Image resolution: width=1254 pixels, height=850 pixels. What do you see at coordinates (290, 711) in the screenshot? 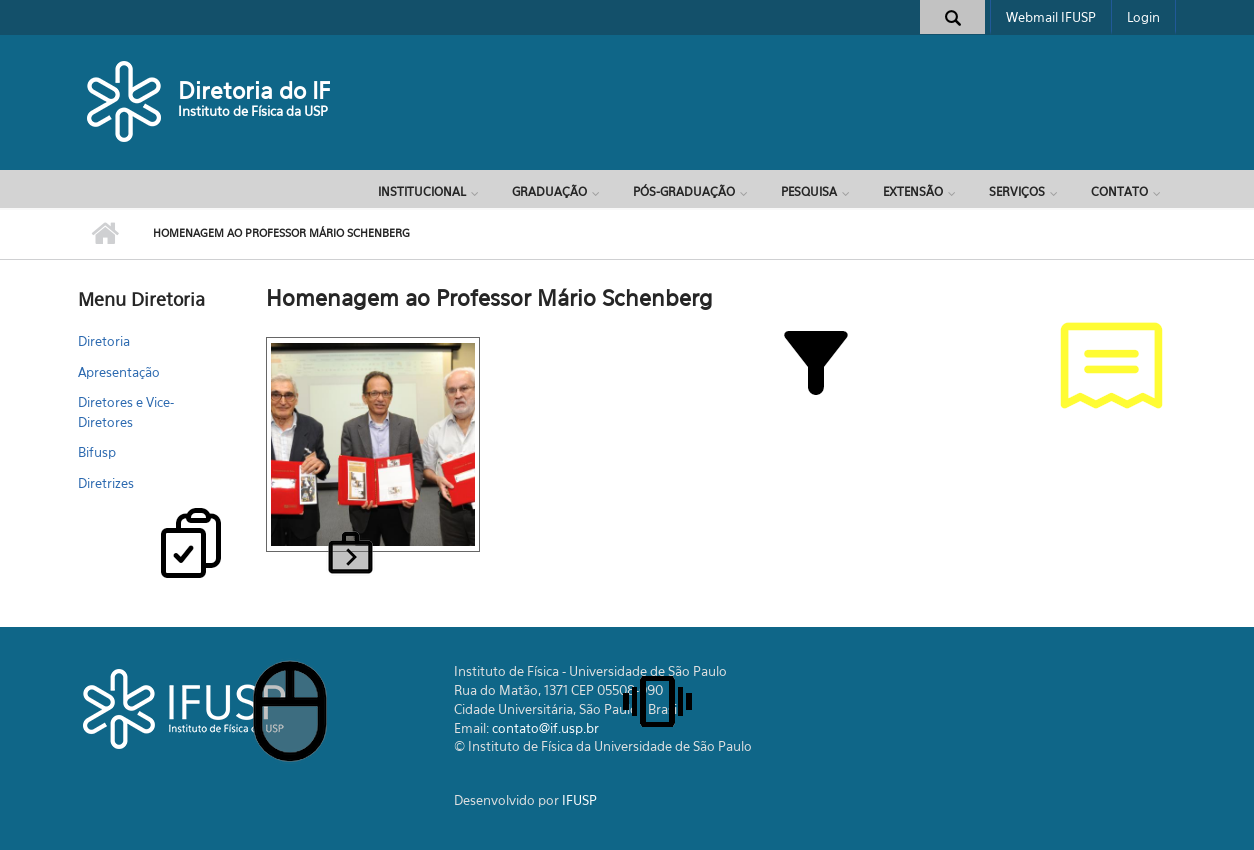
I see `mouse input device settings` at bounding box center [290, 711].